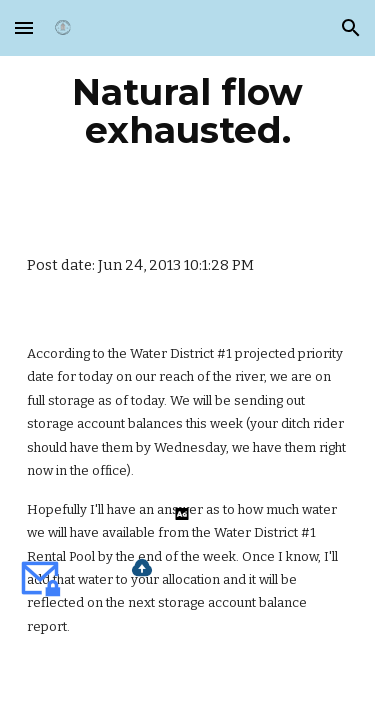 This screenshot has width=375, height=720. I want to click on indicates sponsored or promotional content, so click(182, 514).